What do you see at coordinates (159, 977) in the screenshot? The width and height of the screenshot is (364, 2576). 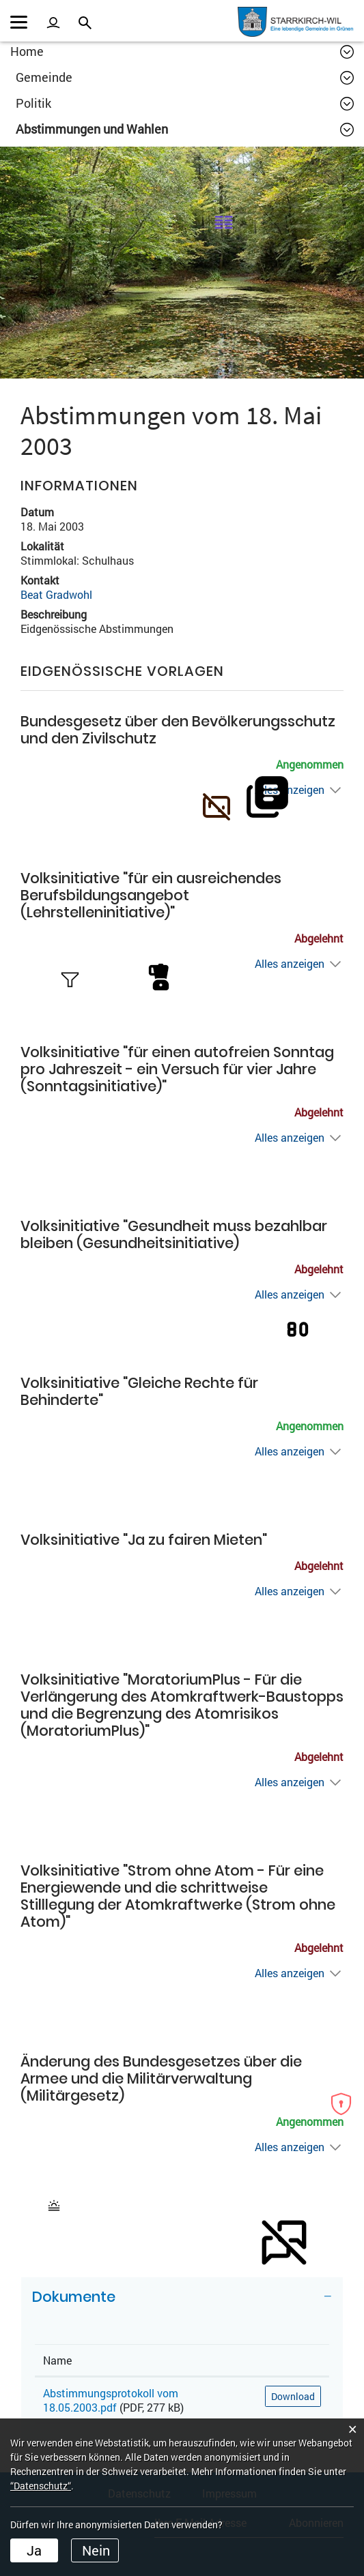 I see `access blender or mixing tool settings` at bounding box center [159, 977].